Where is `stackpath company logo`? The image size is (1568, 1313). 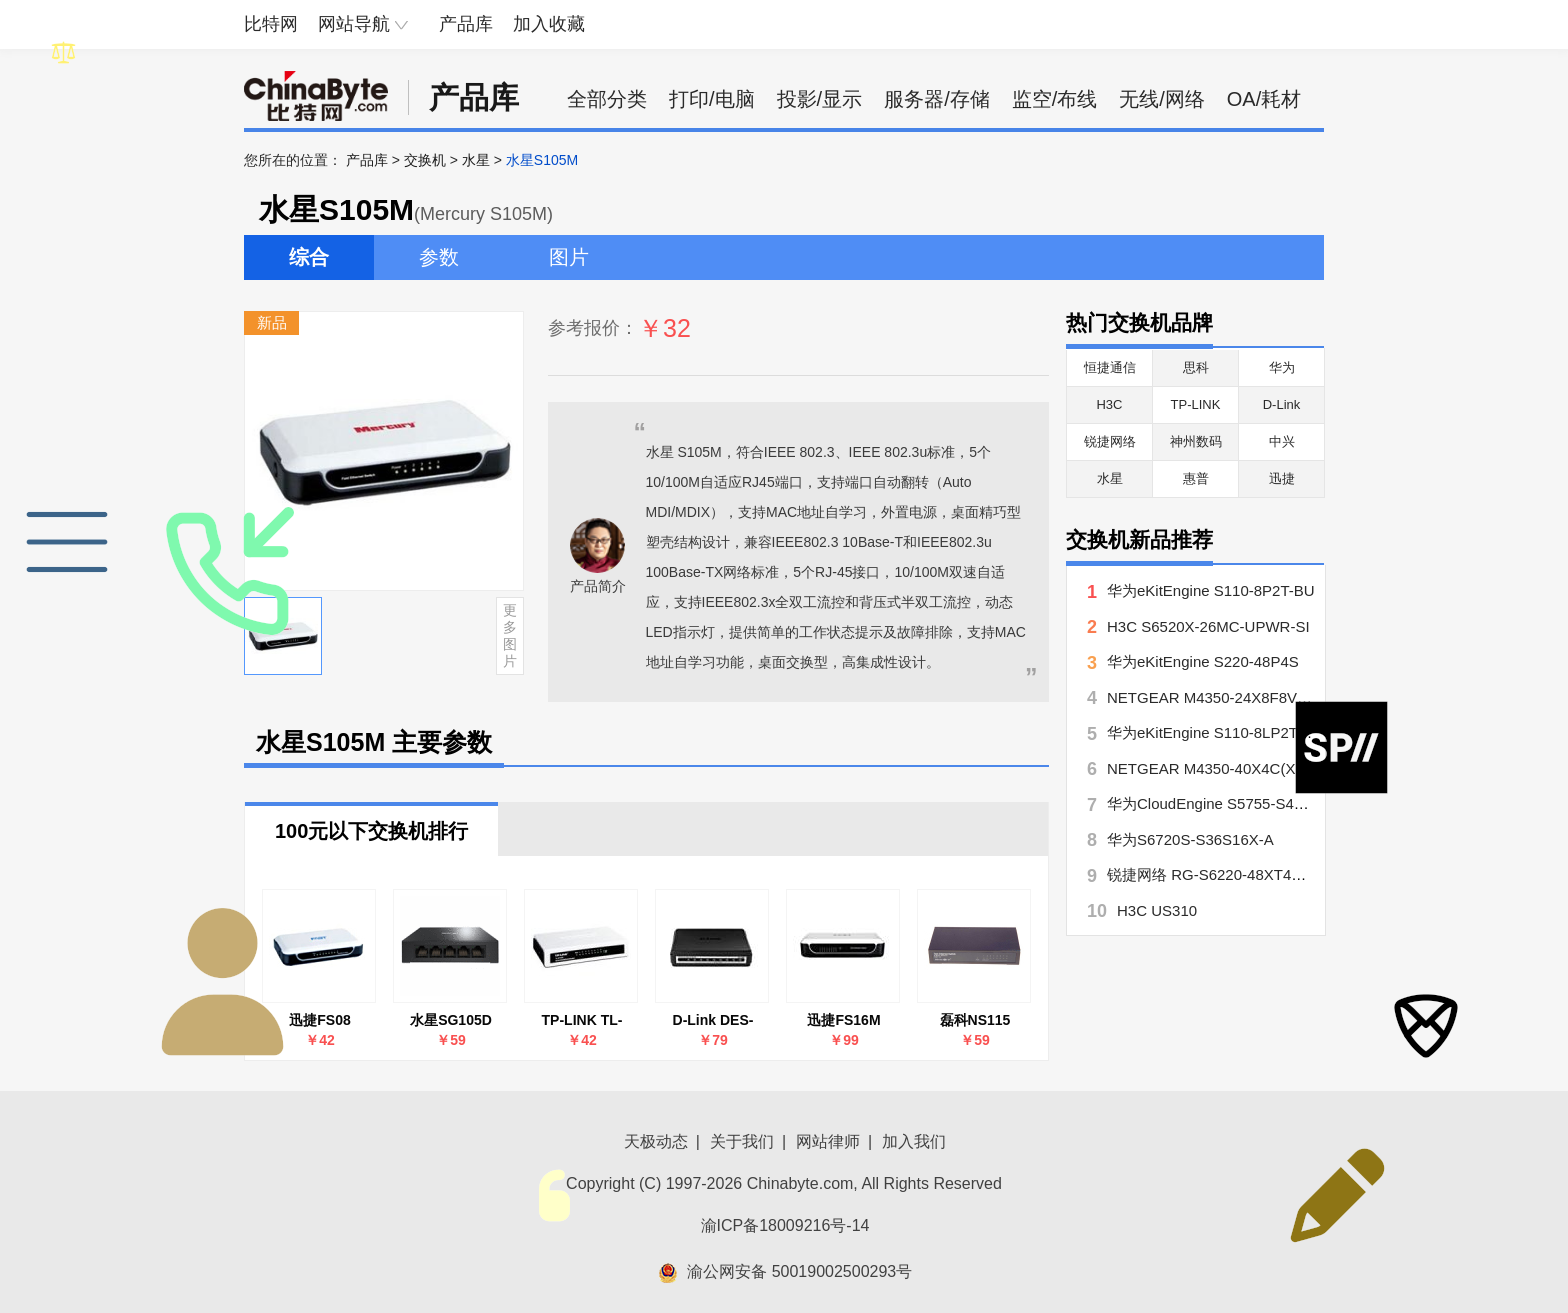 stackpath company logo is located at coordinates (1341, 747).